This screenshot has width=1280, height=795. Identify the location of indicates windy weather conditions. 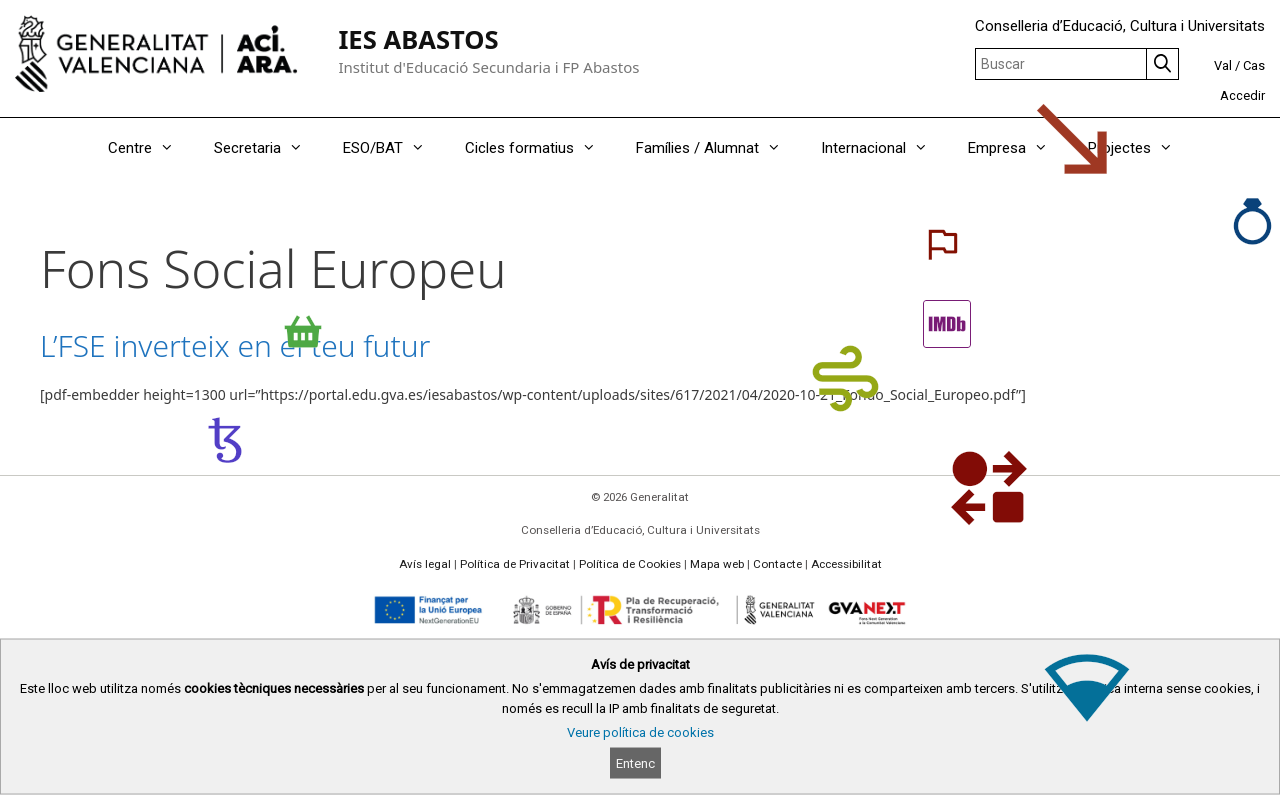
(845, 378).